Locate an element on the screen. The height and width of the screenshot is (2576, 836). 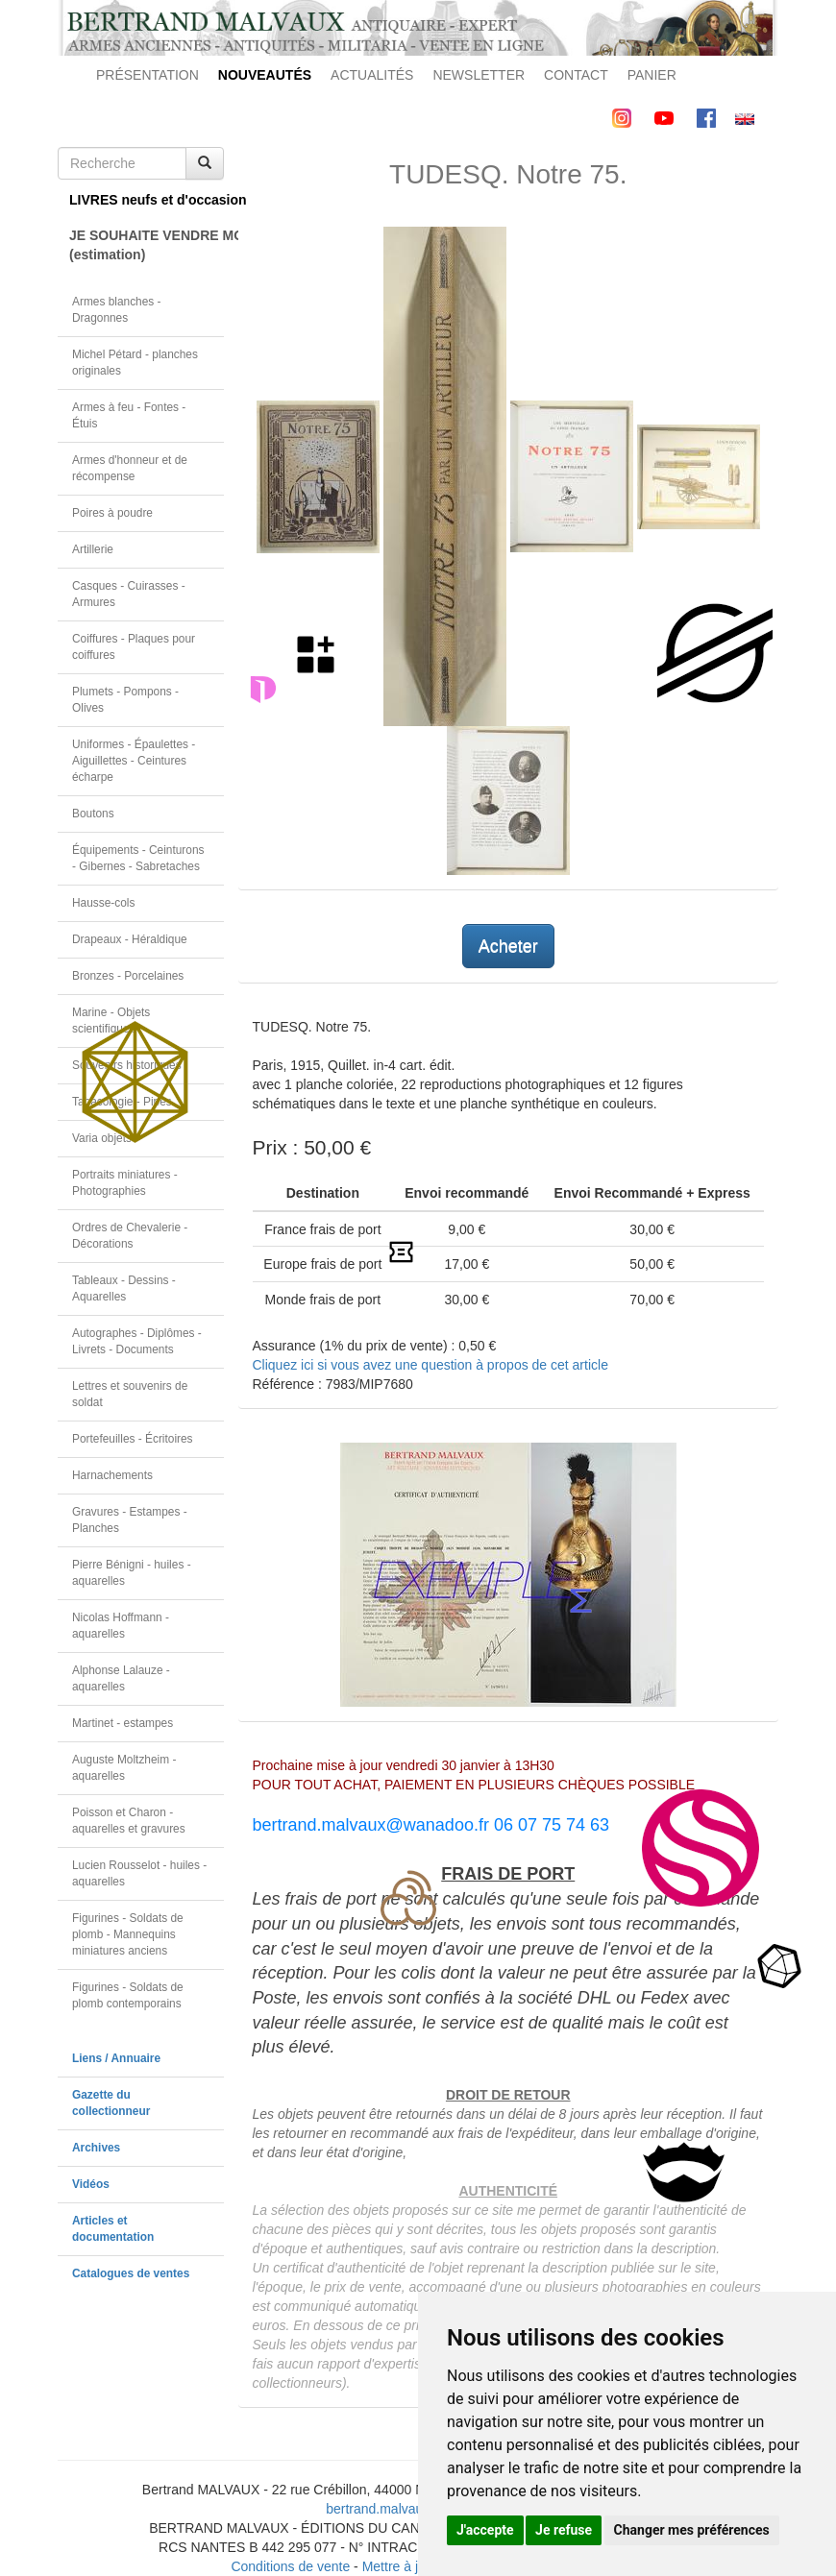
open the spond app is located at coordinates (701, 1848).